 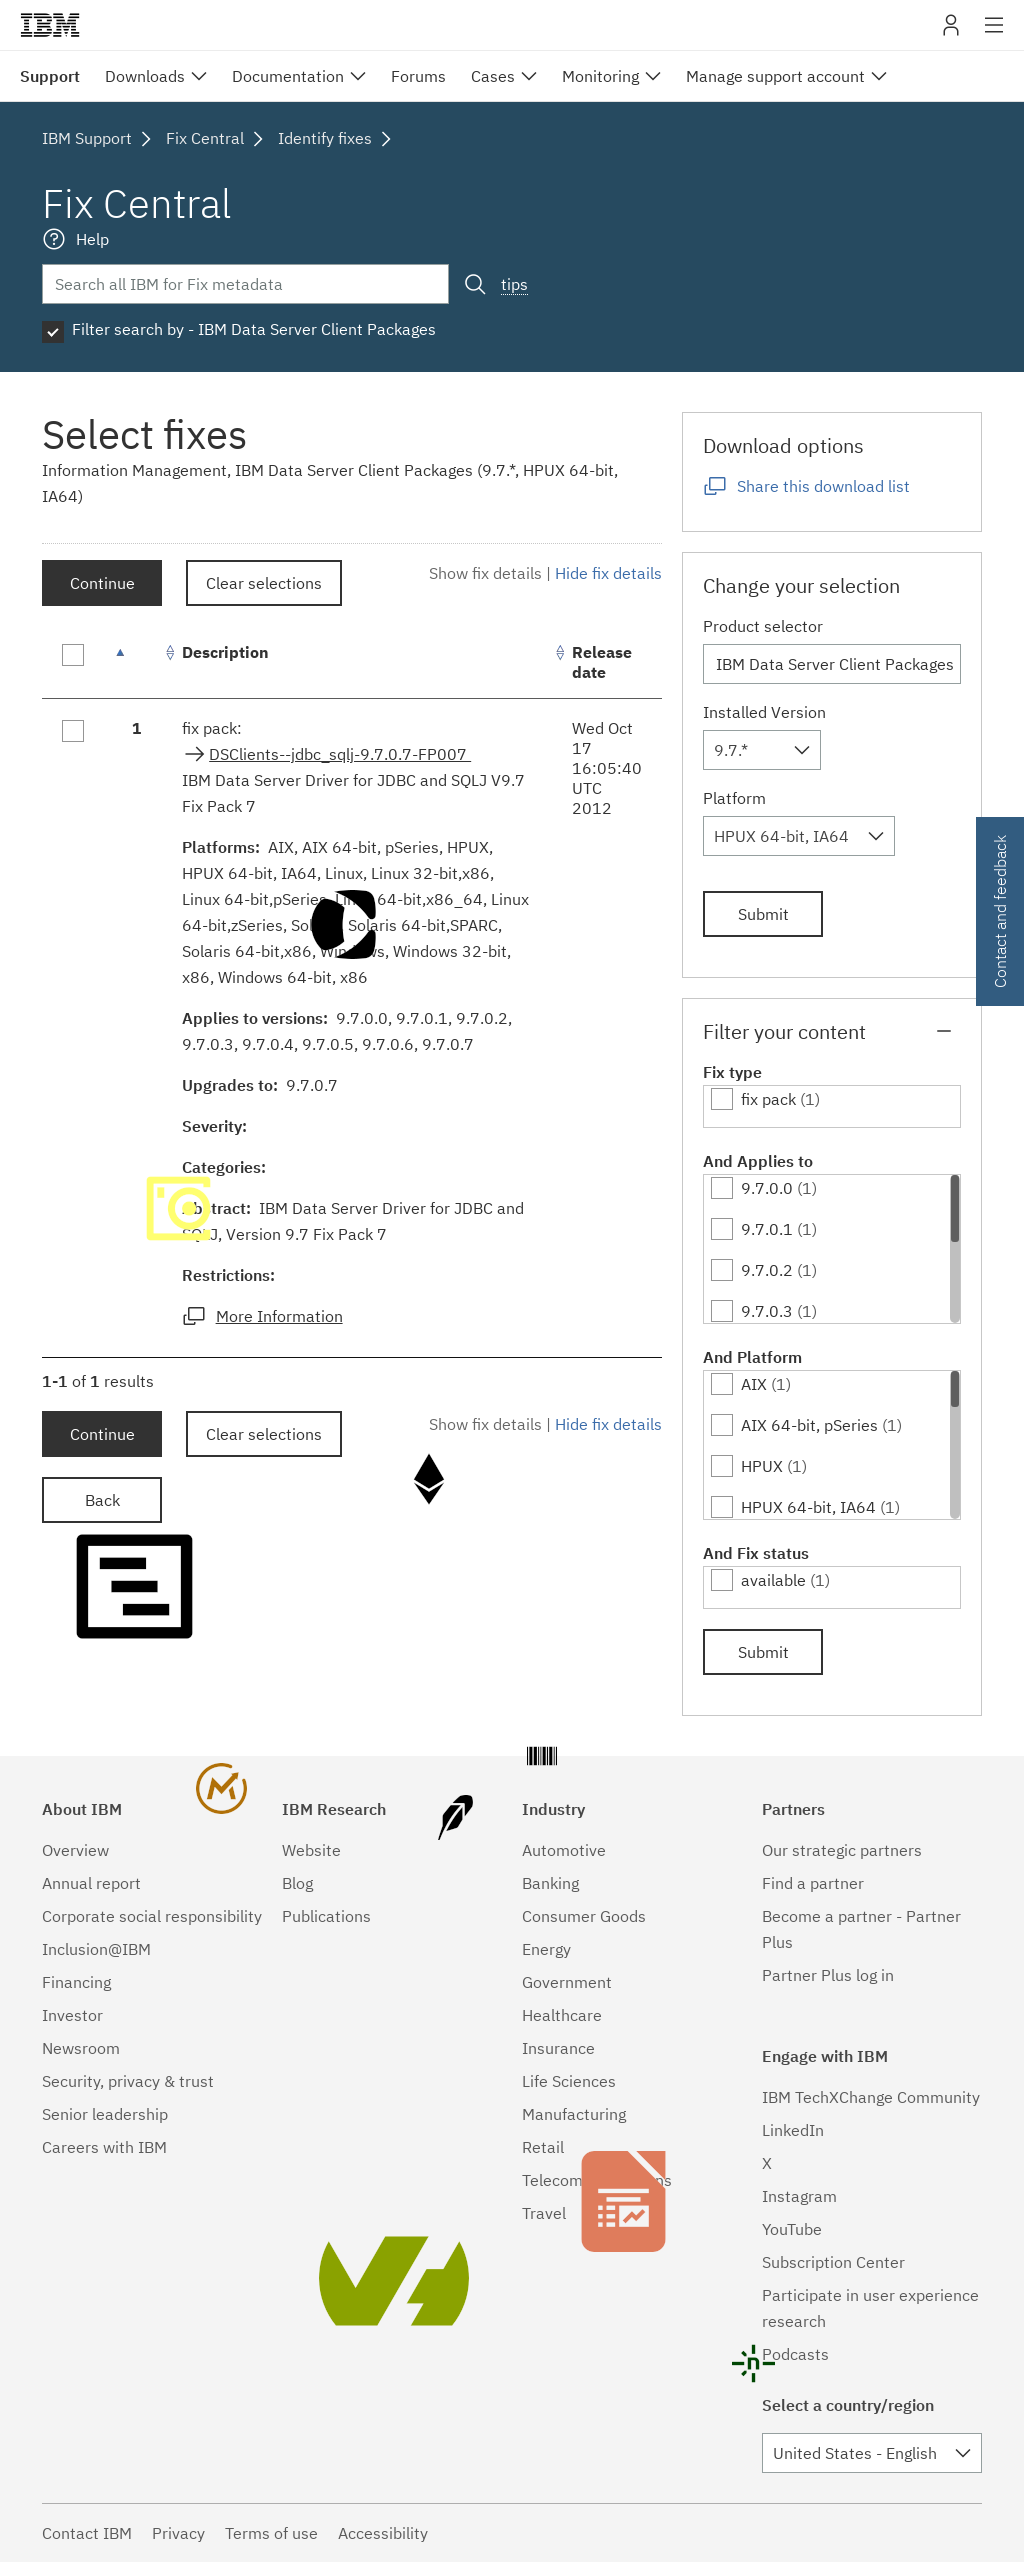 What do you see at coordinates (394, 2281) in the screenshot?
I see `OVH cloud hosting services logo` at bounding box center [394, 2281].